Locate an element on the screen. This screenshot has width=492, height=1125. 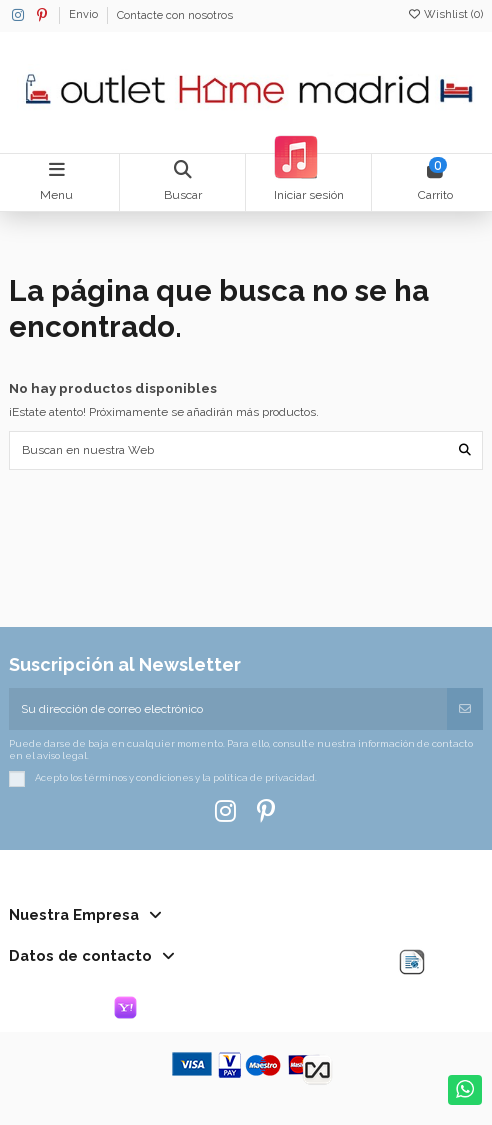
open libreoffice writer for web documents is located at coordinates (412, 962).